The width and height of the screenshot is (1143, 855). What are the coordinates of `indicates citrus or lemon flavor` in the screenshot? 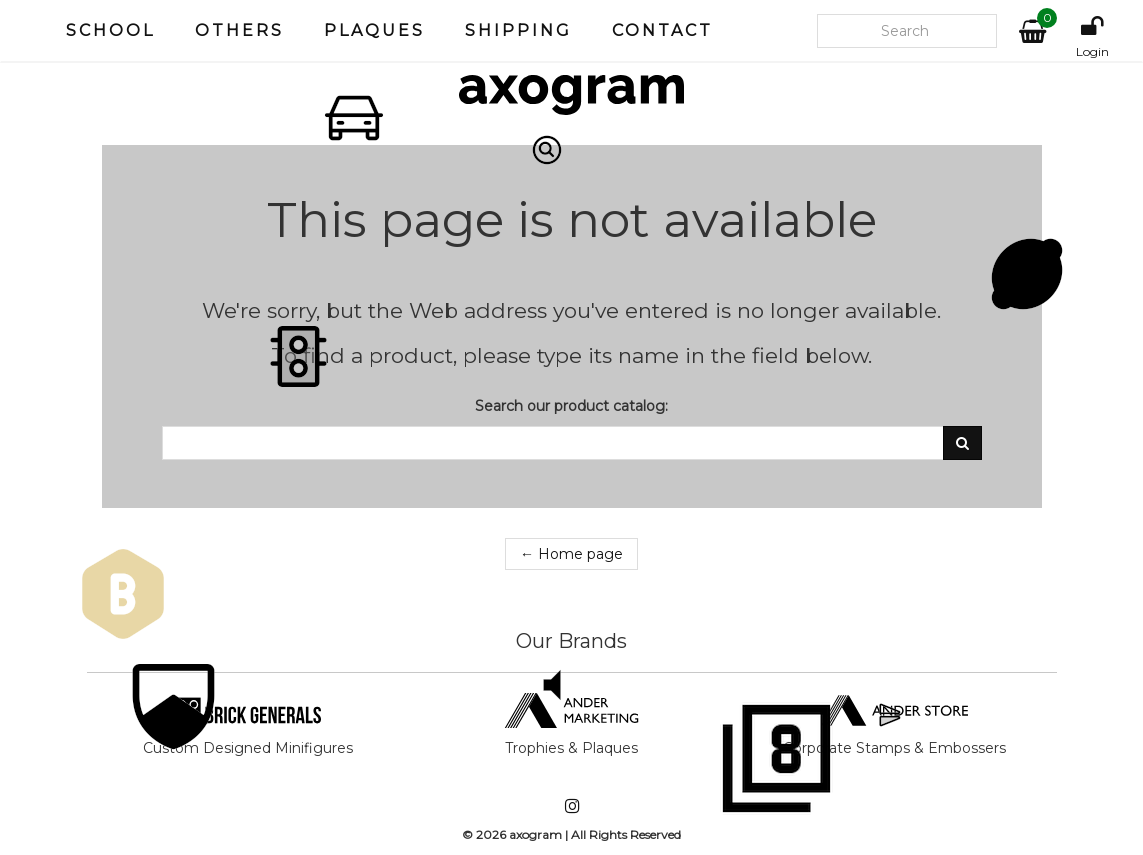 It's located at (1027, 274).